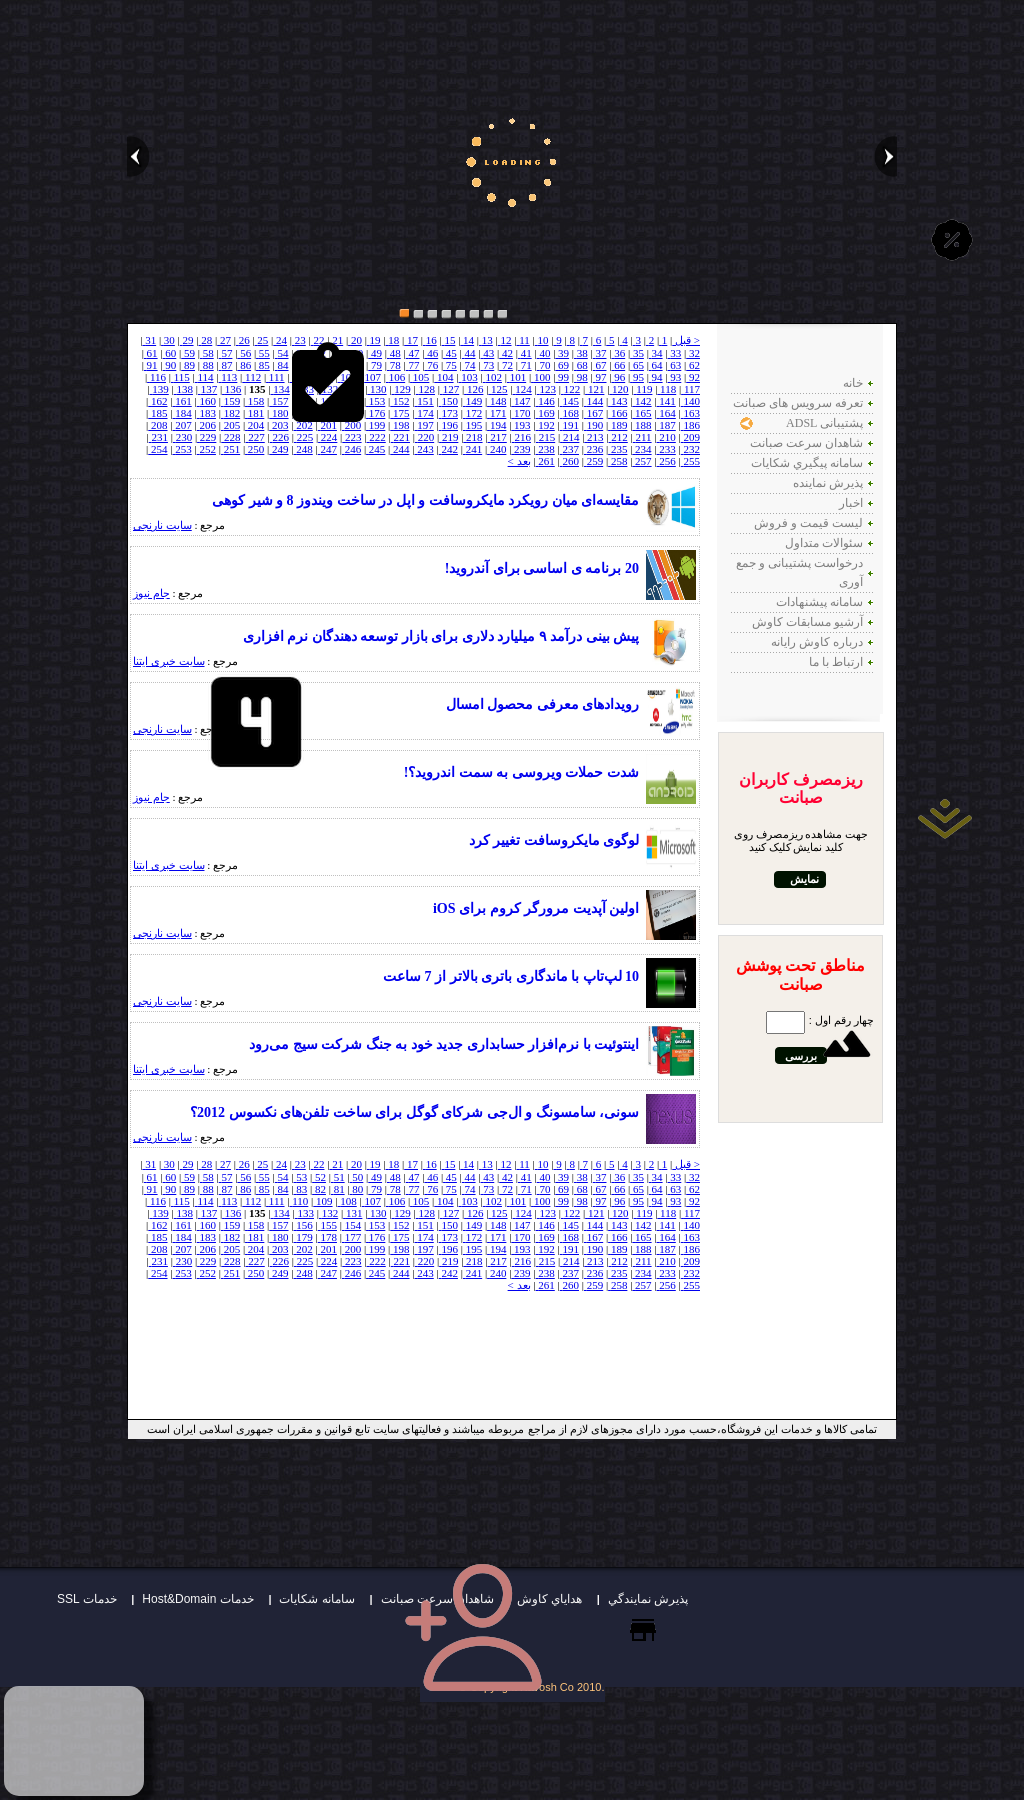 Image resolution: width=1024 pixels, height=1800 pixels. I want to click on view completed tasks or assignments, so click(328, 386).